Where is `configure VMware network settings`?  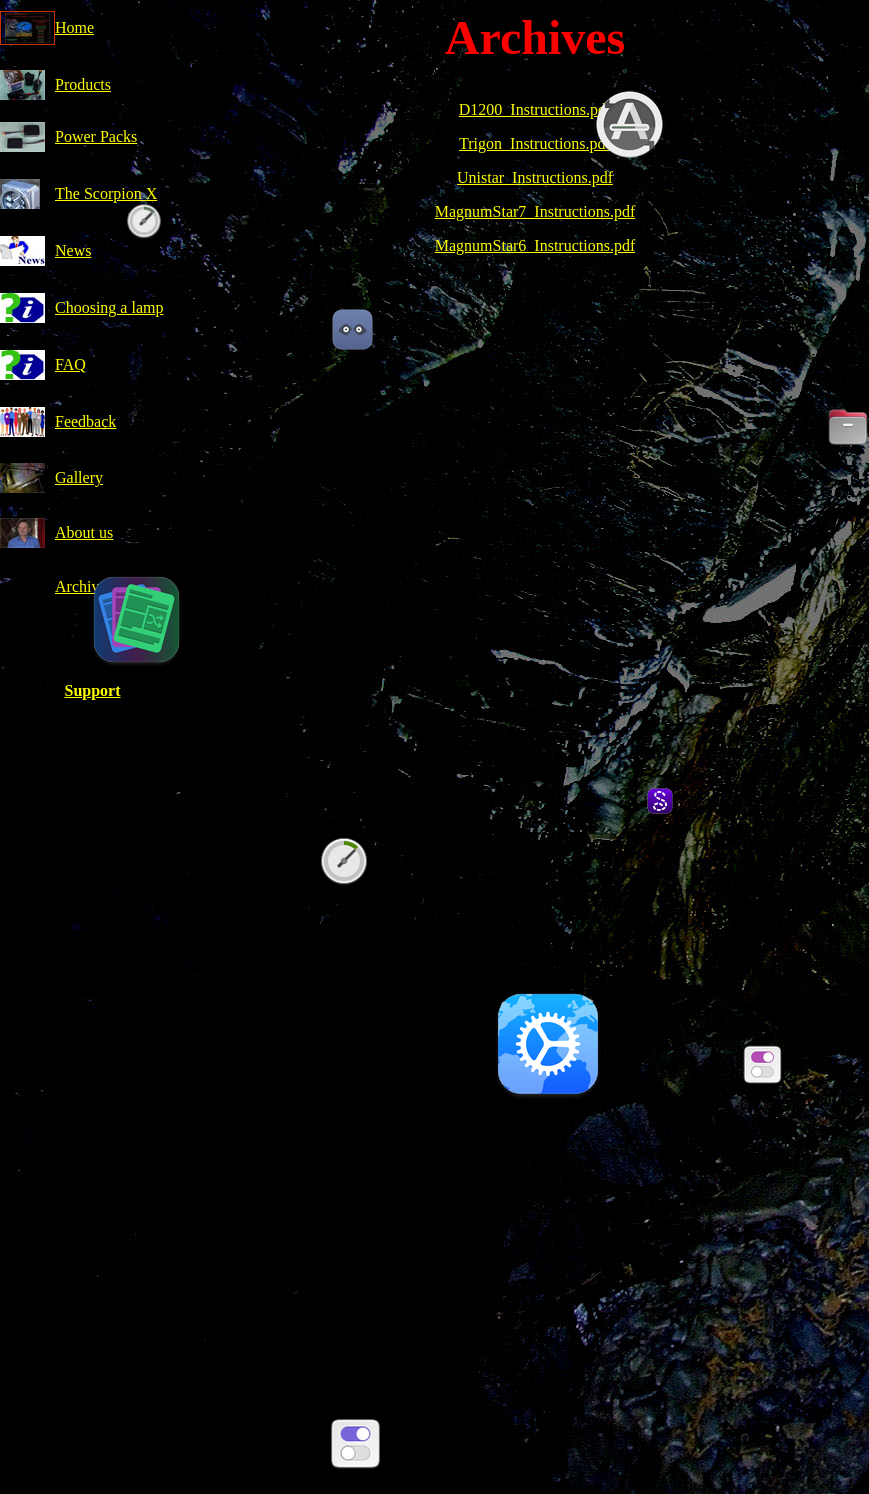 configure VMware network settings is located at coordinates (548, 1044).